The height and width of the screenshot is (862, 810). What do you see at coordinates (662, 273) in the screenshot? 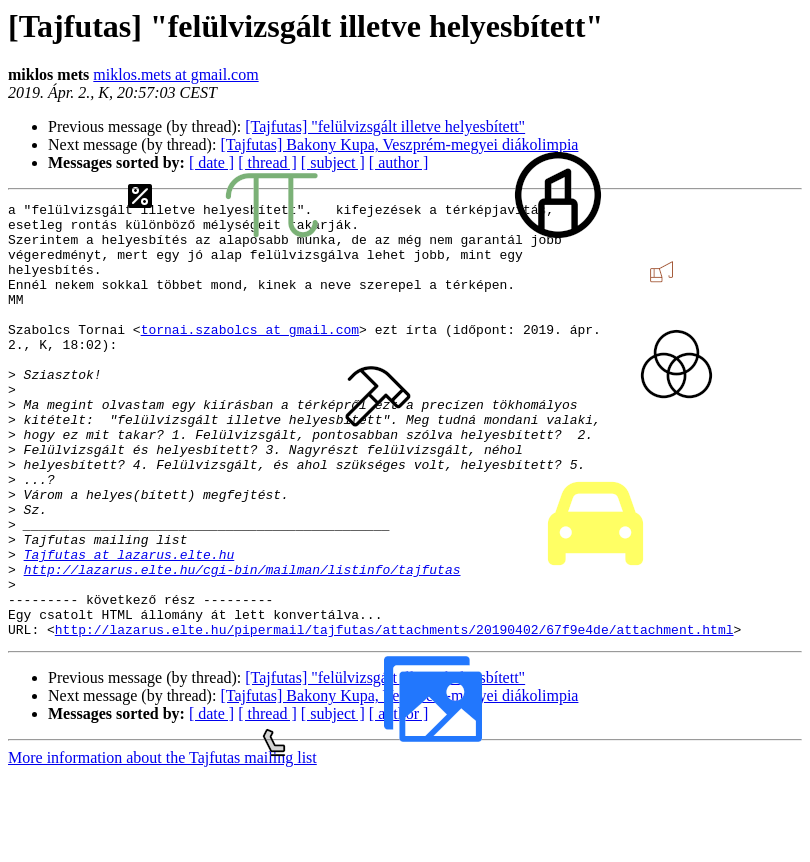
I see `construction or building in progress` at bounding box center [662, 273].